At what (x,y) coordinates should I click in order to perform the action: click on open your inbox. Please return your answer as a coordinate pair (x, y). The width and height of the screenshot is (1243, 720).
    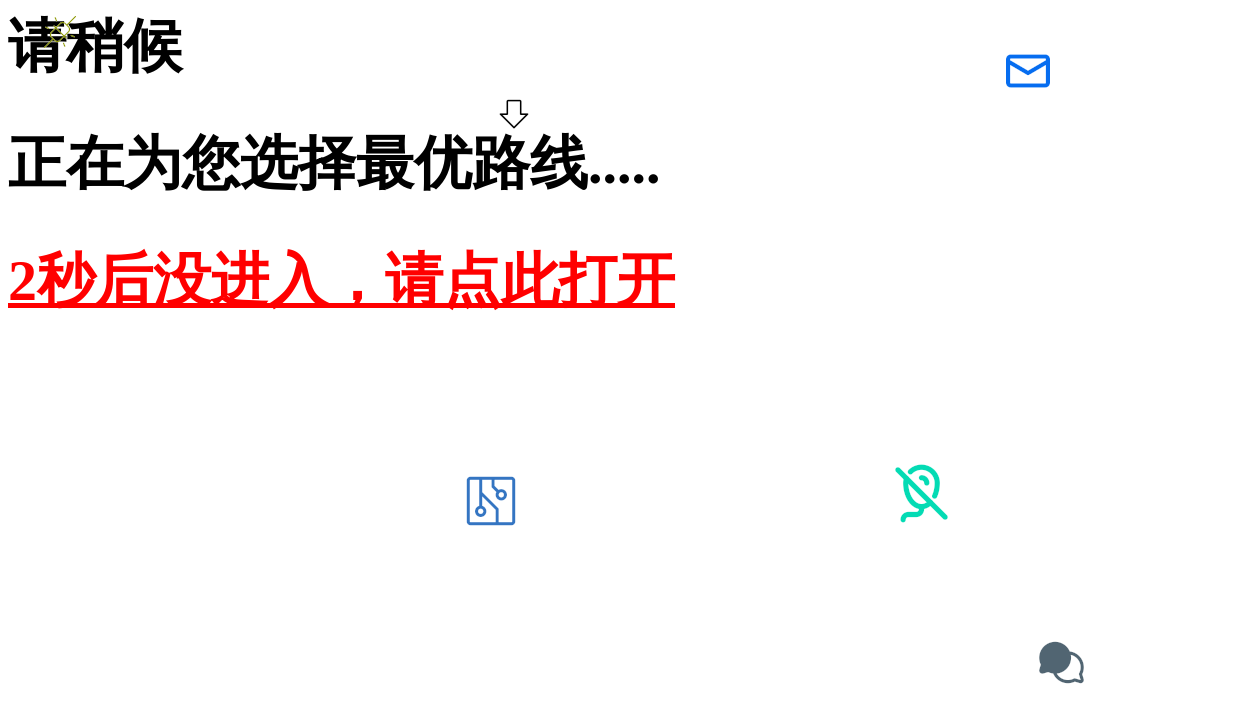
    Looking at the image, I should click on (1028, 71).